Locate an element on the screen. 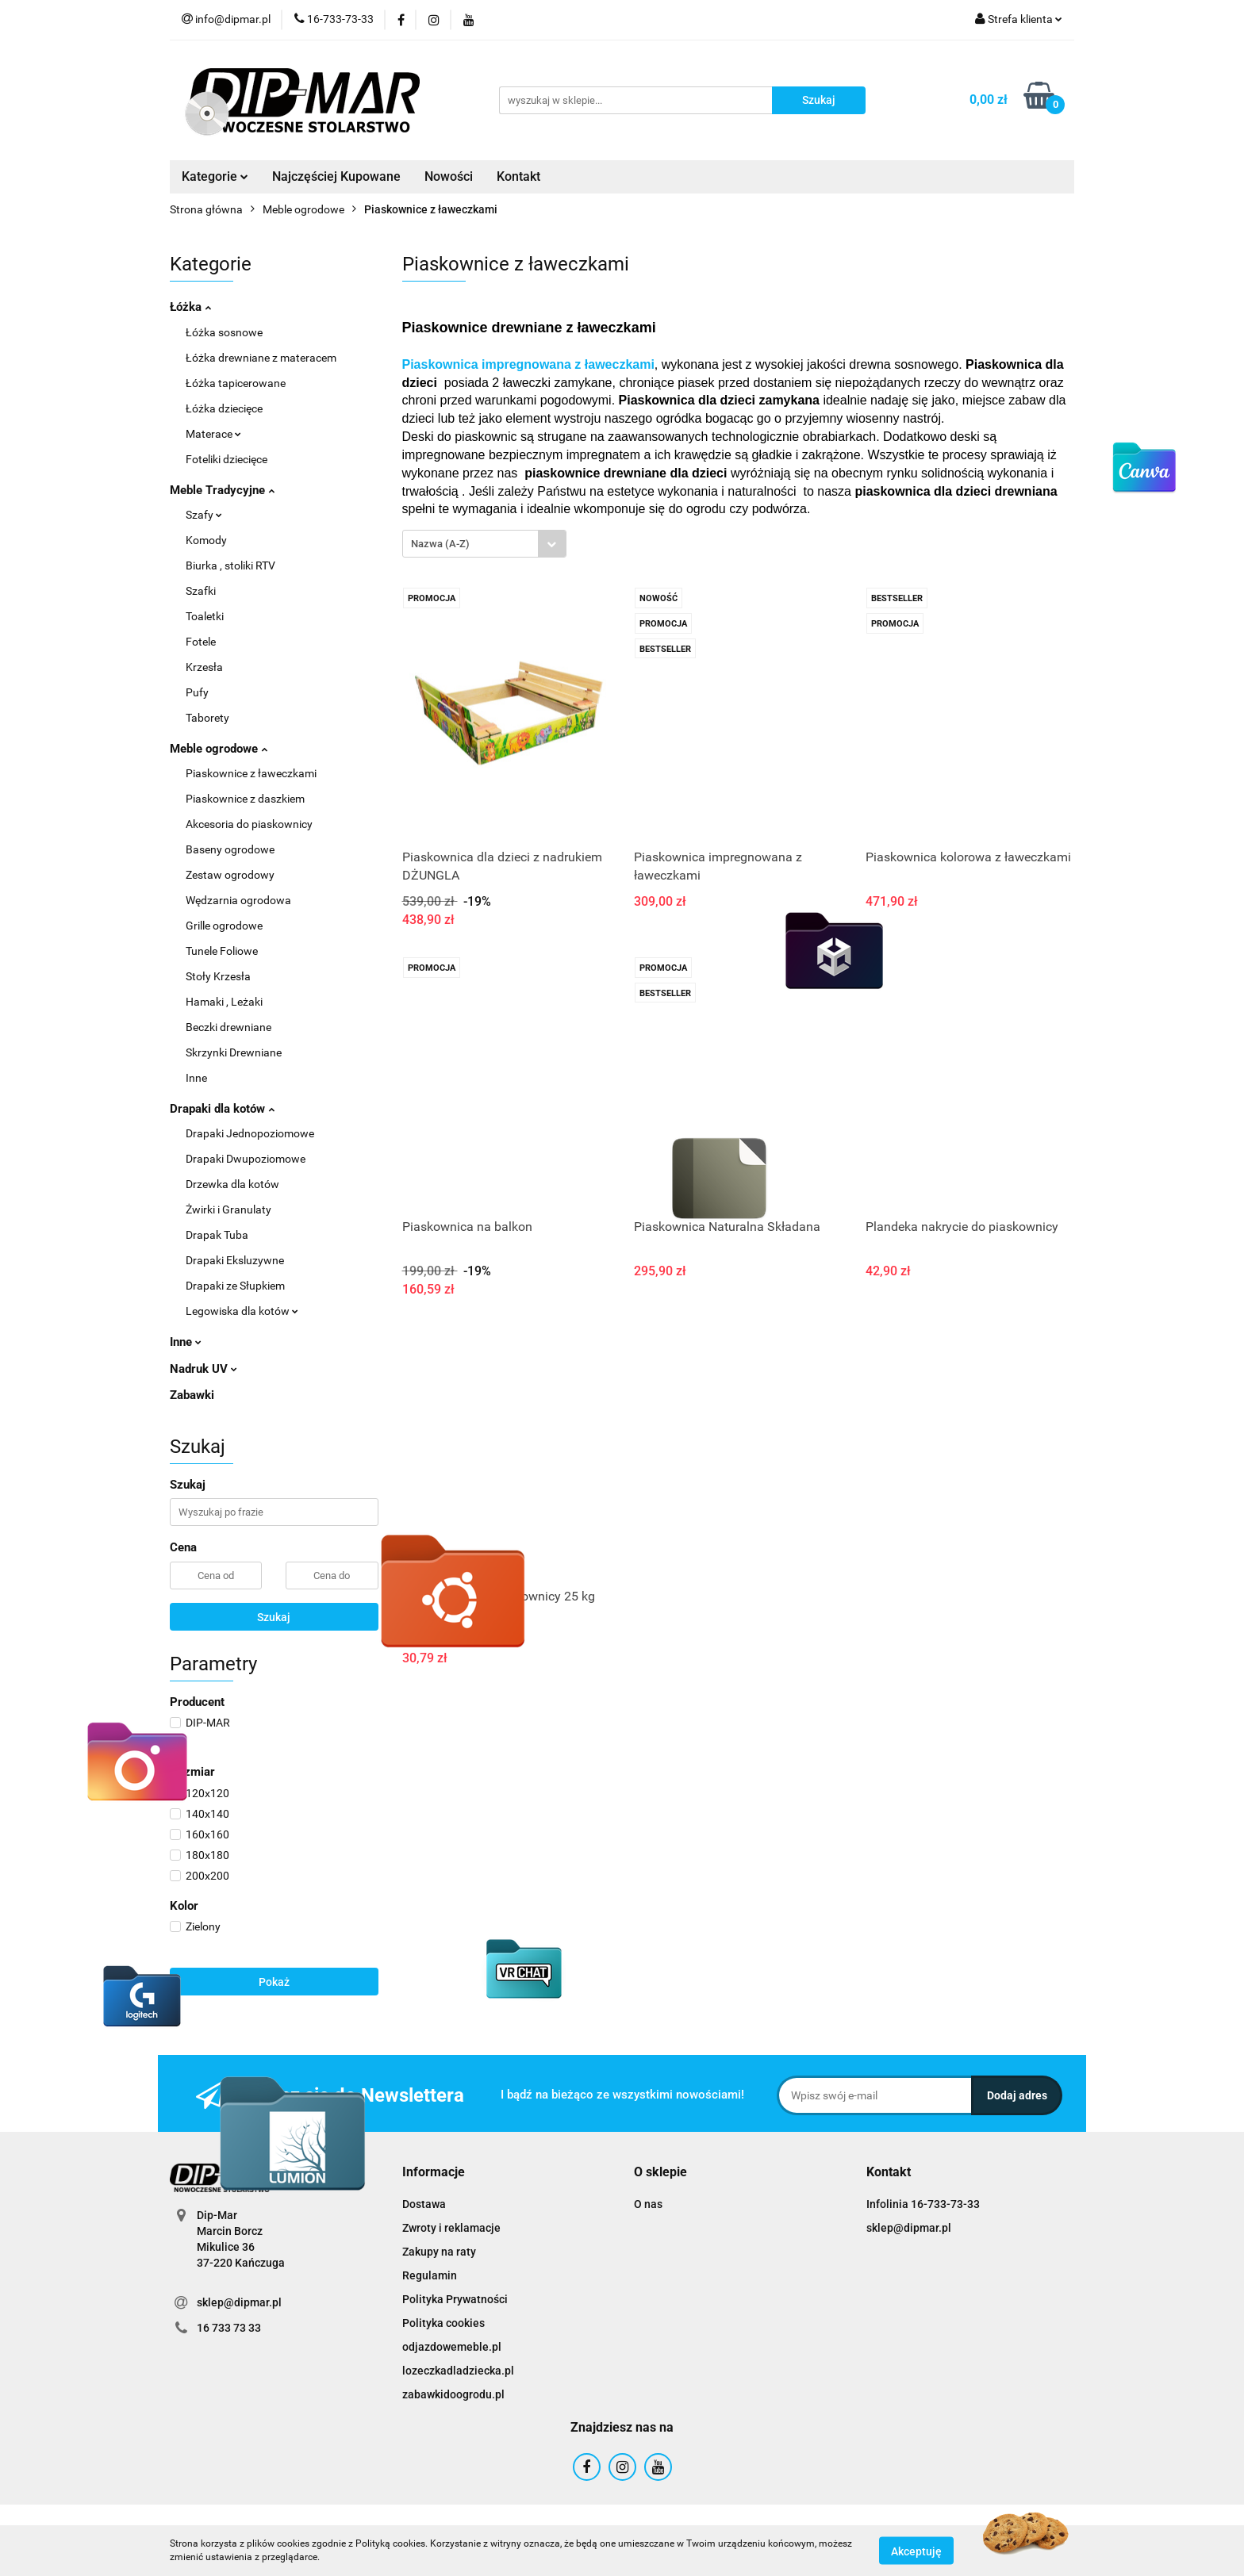 The height and width of the screenshot is (2576, 1244). open instagram media folder is located at coordinates (136, 1764).